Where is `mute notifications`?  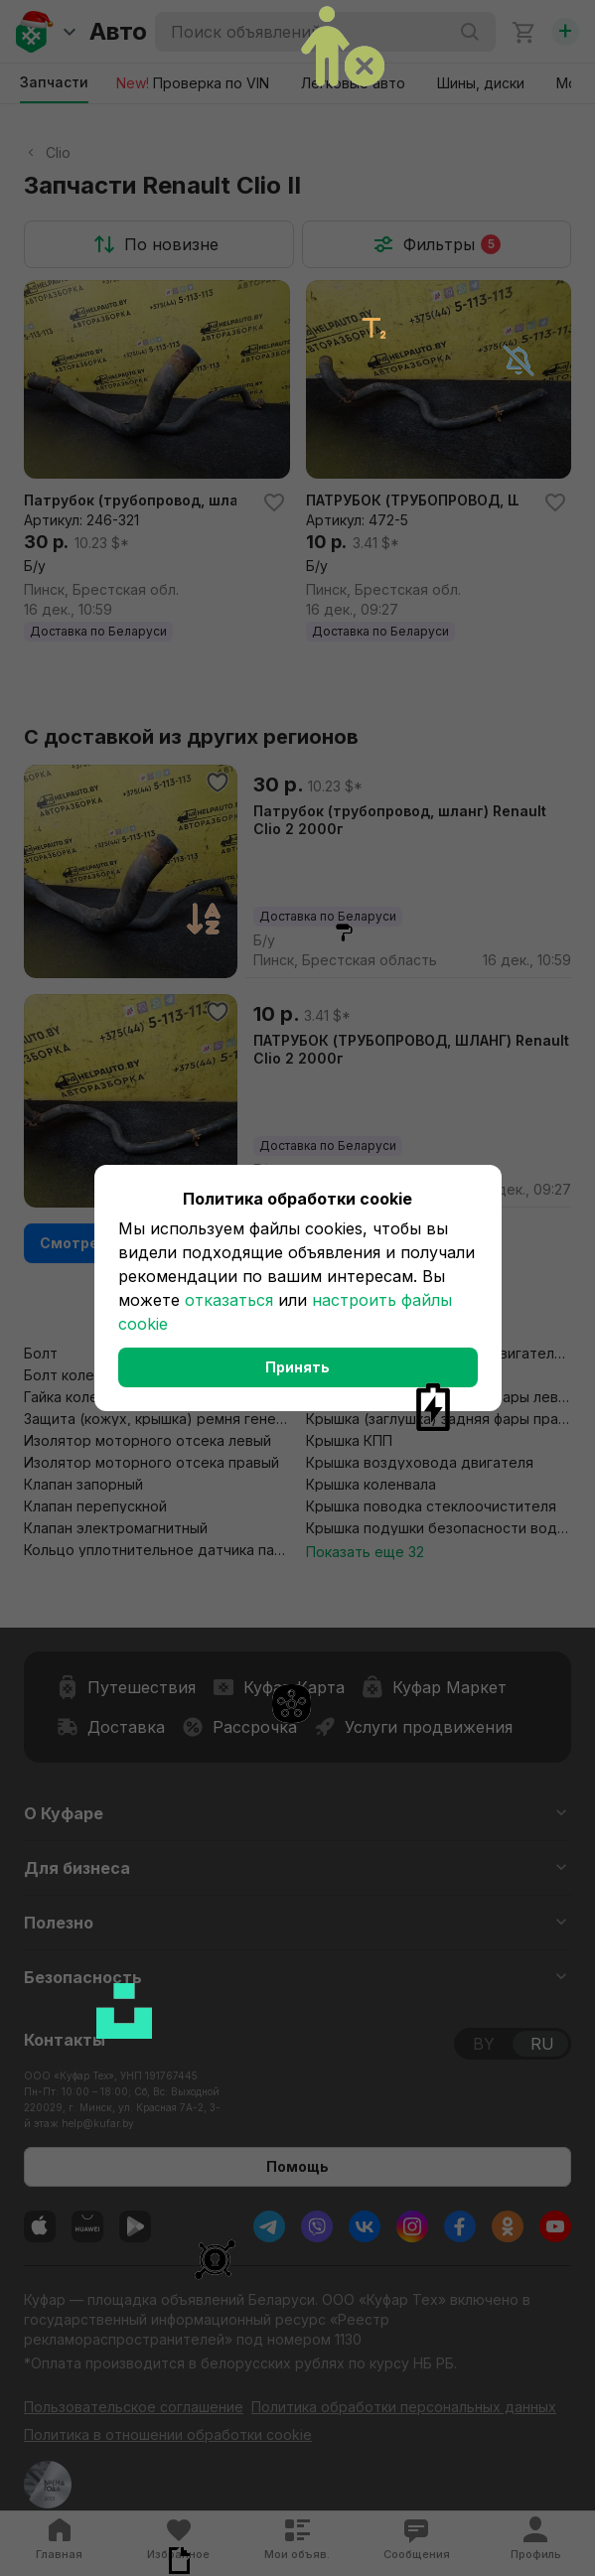
mute notifications is located at coordinates (519, 360).